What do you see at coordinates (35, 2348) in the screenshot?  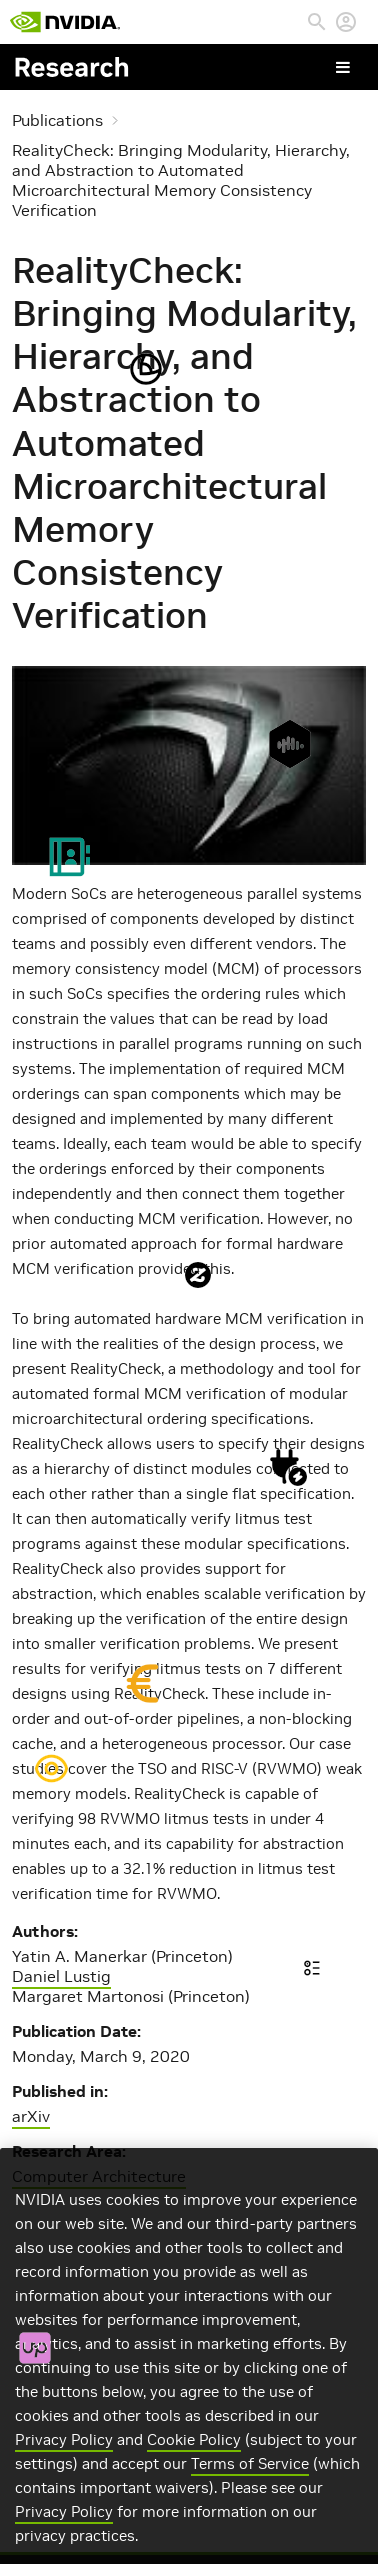 I see `link to upwork freelancer profile` at bounding box center [35, 2348].